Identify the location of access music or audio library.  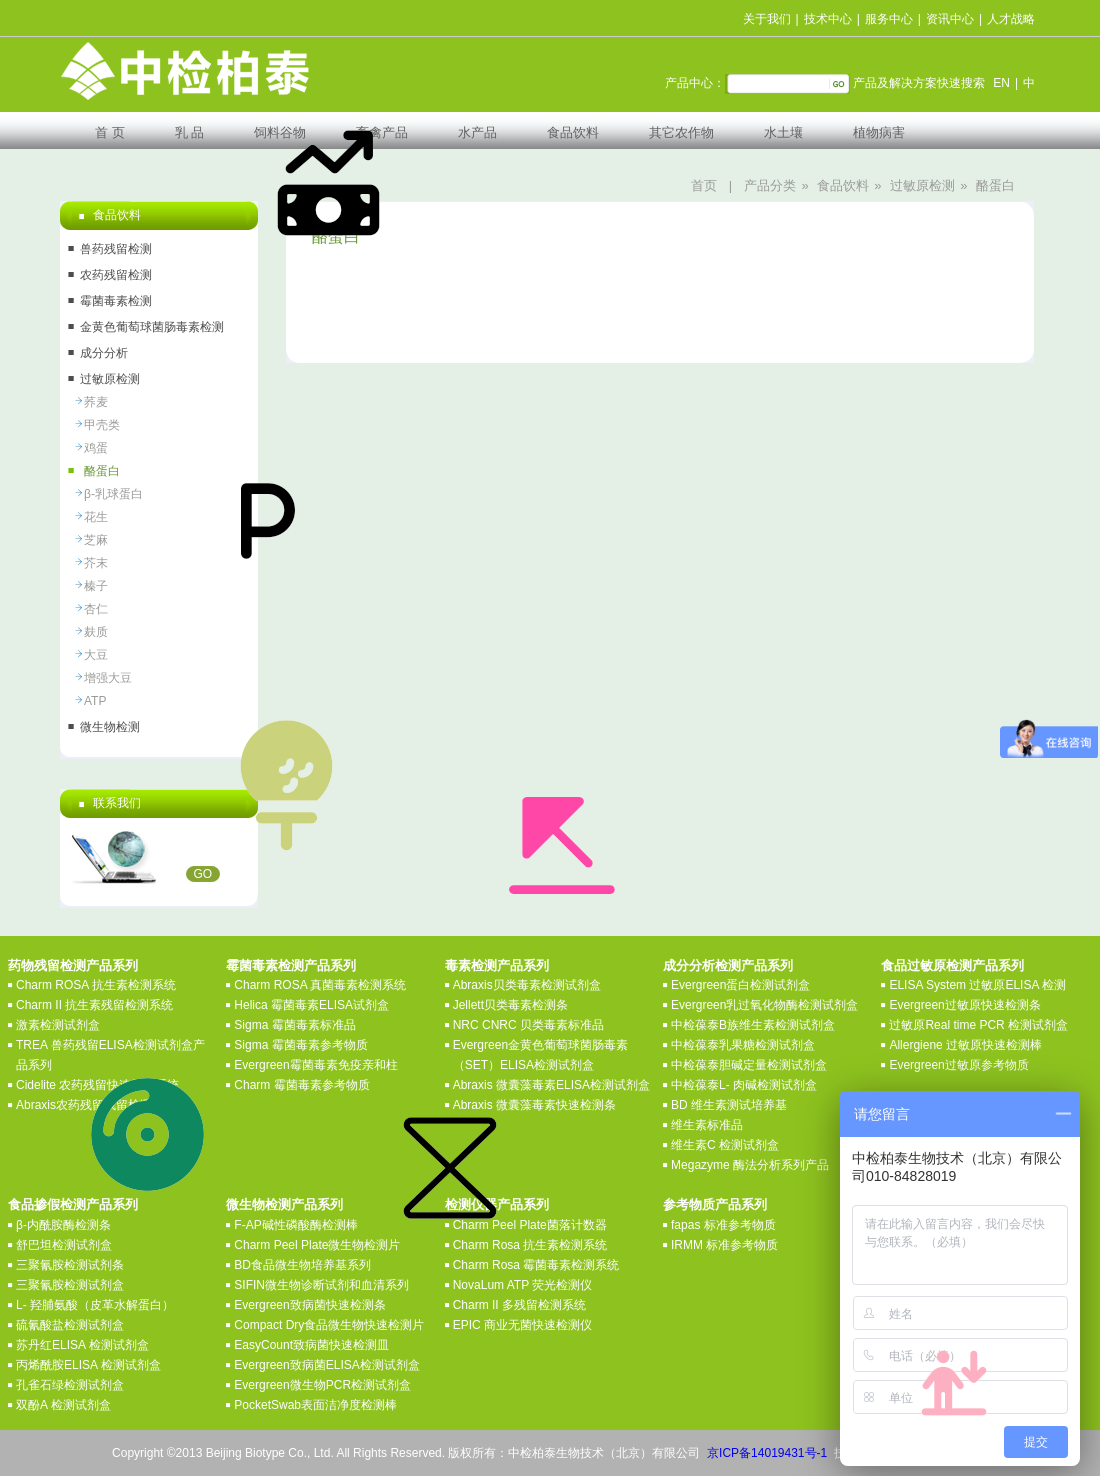
(147, 1134).